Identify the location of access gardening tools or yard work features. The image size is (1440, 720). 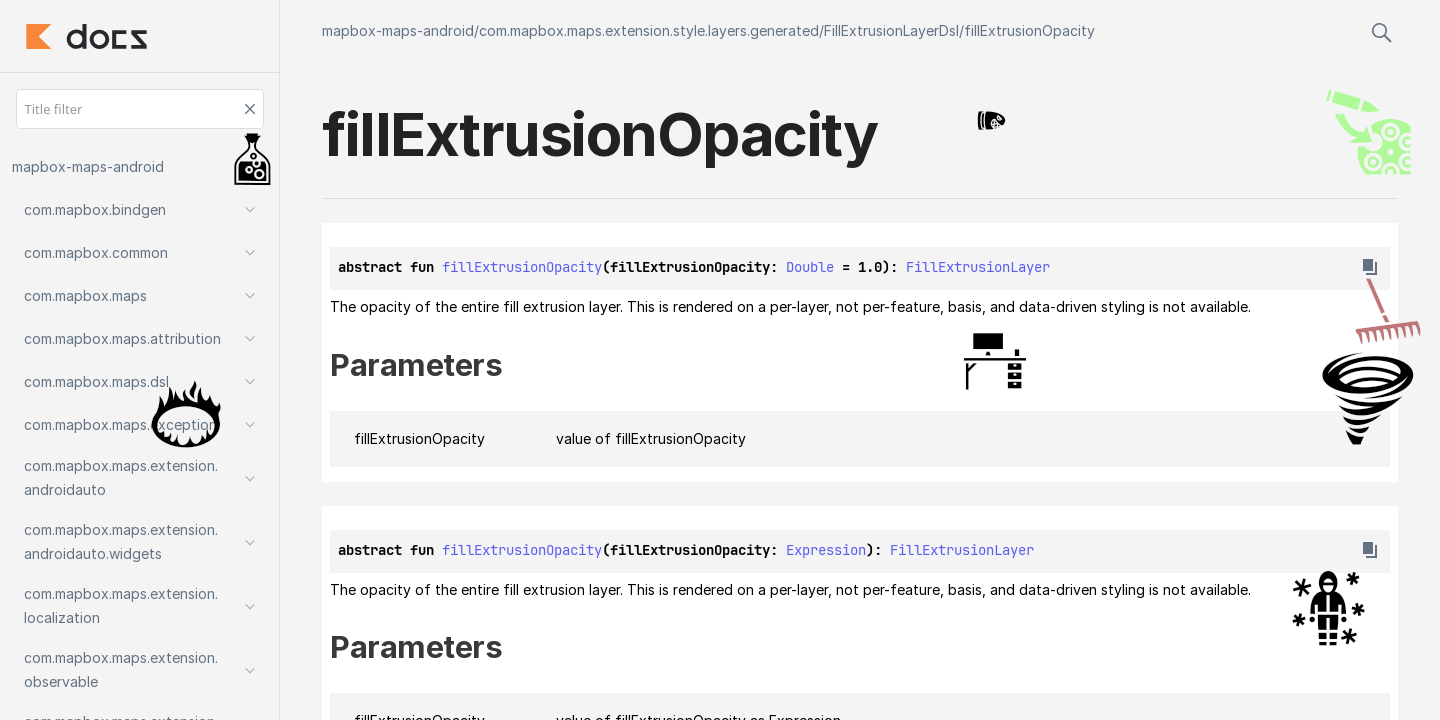
(1388, 311).